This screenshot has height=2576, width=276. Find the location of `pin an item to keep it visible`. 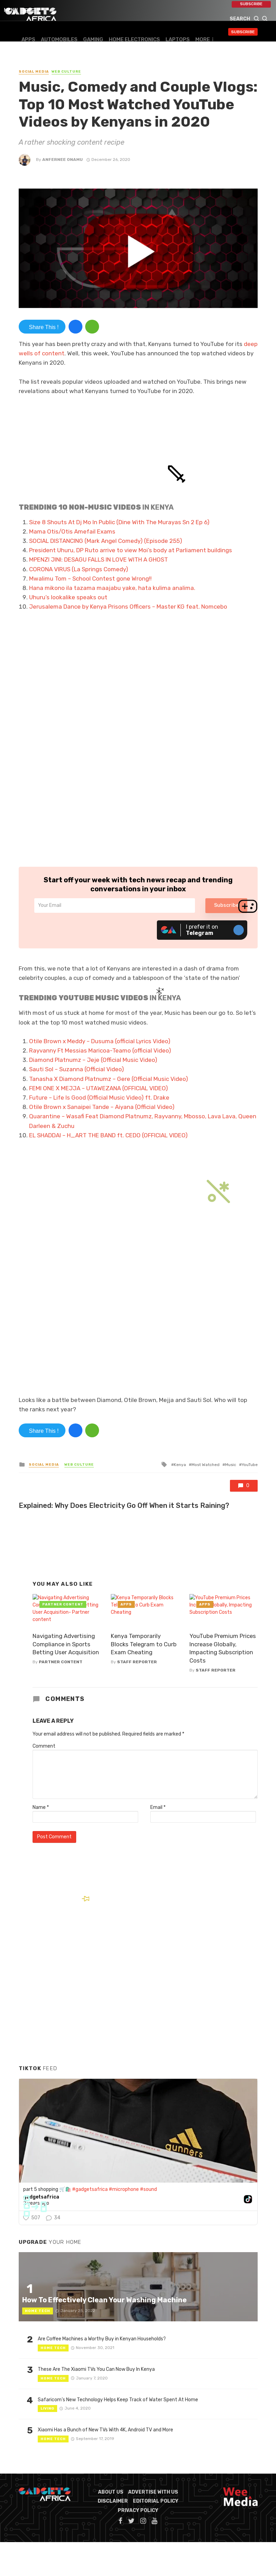

pin an item to keep it visible is located at coordinates (86, 1898).